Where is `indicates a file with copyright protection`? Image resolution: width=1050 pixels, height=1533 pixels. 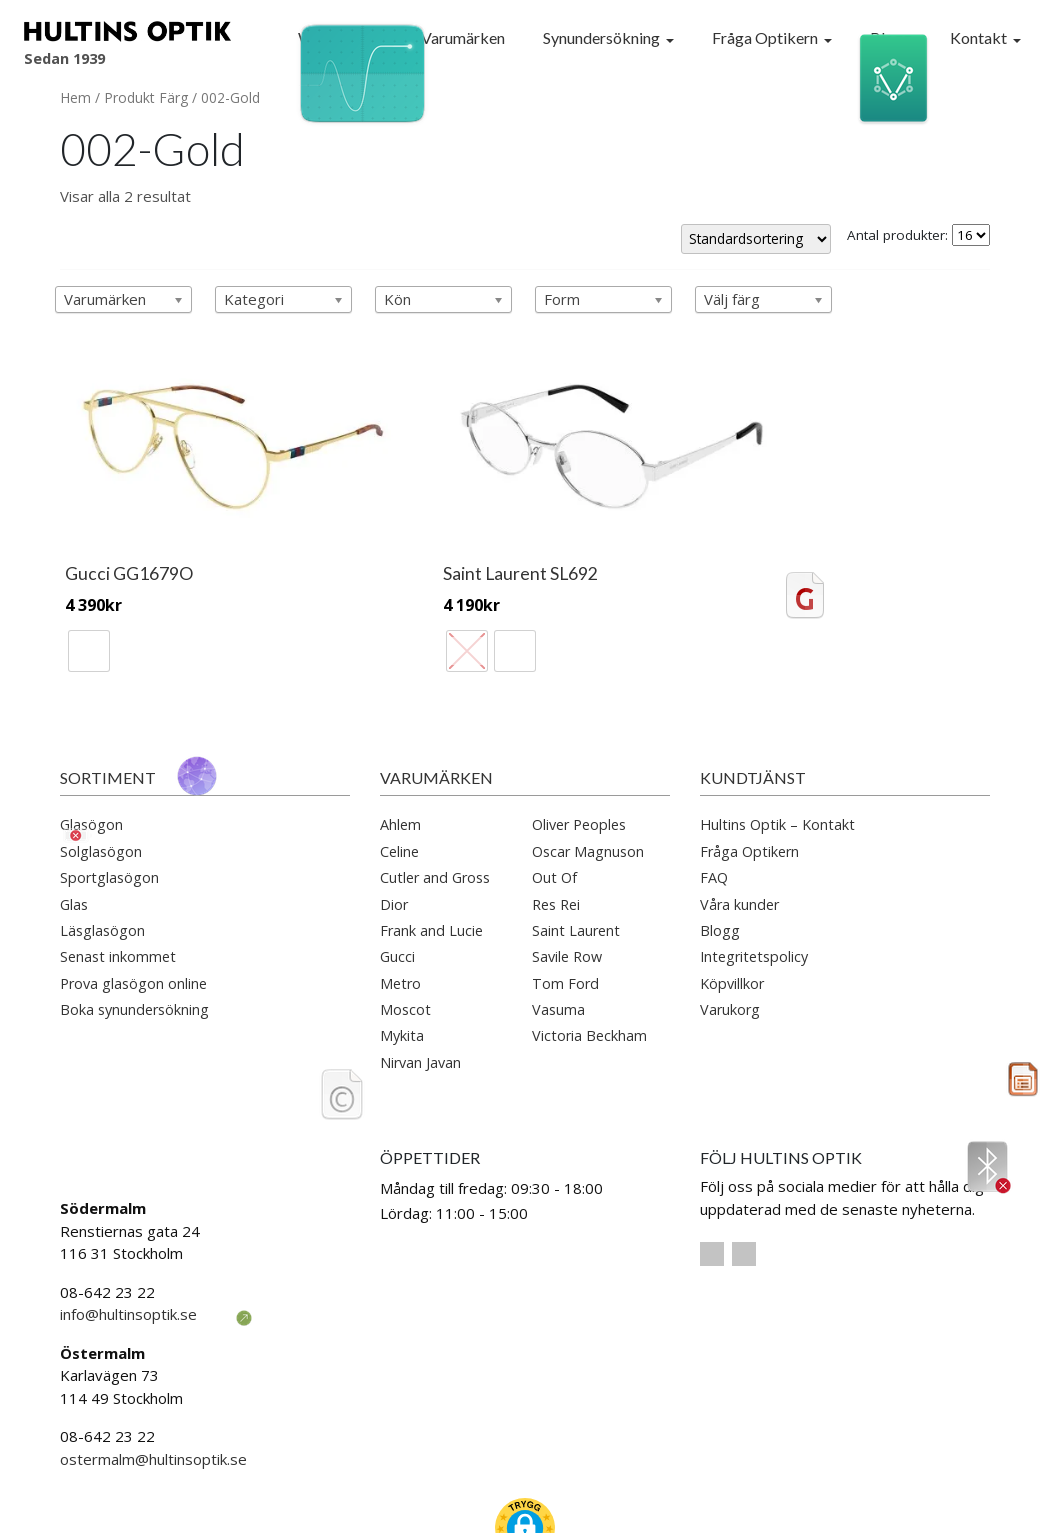
indicates a file with copyright protection is located at coordinates (342, 1094).